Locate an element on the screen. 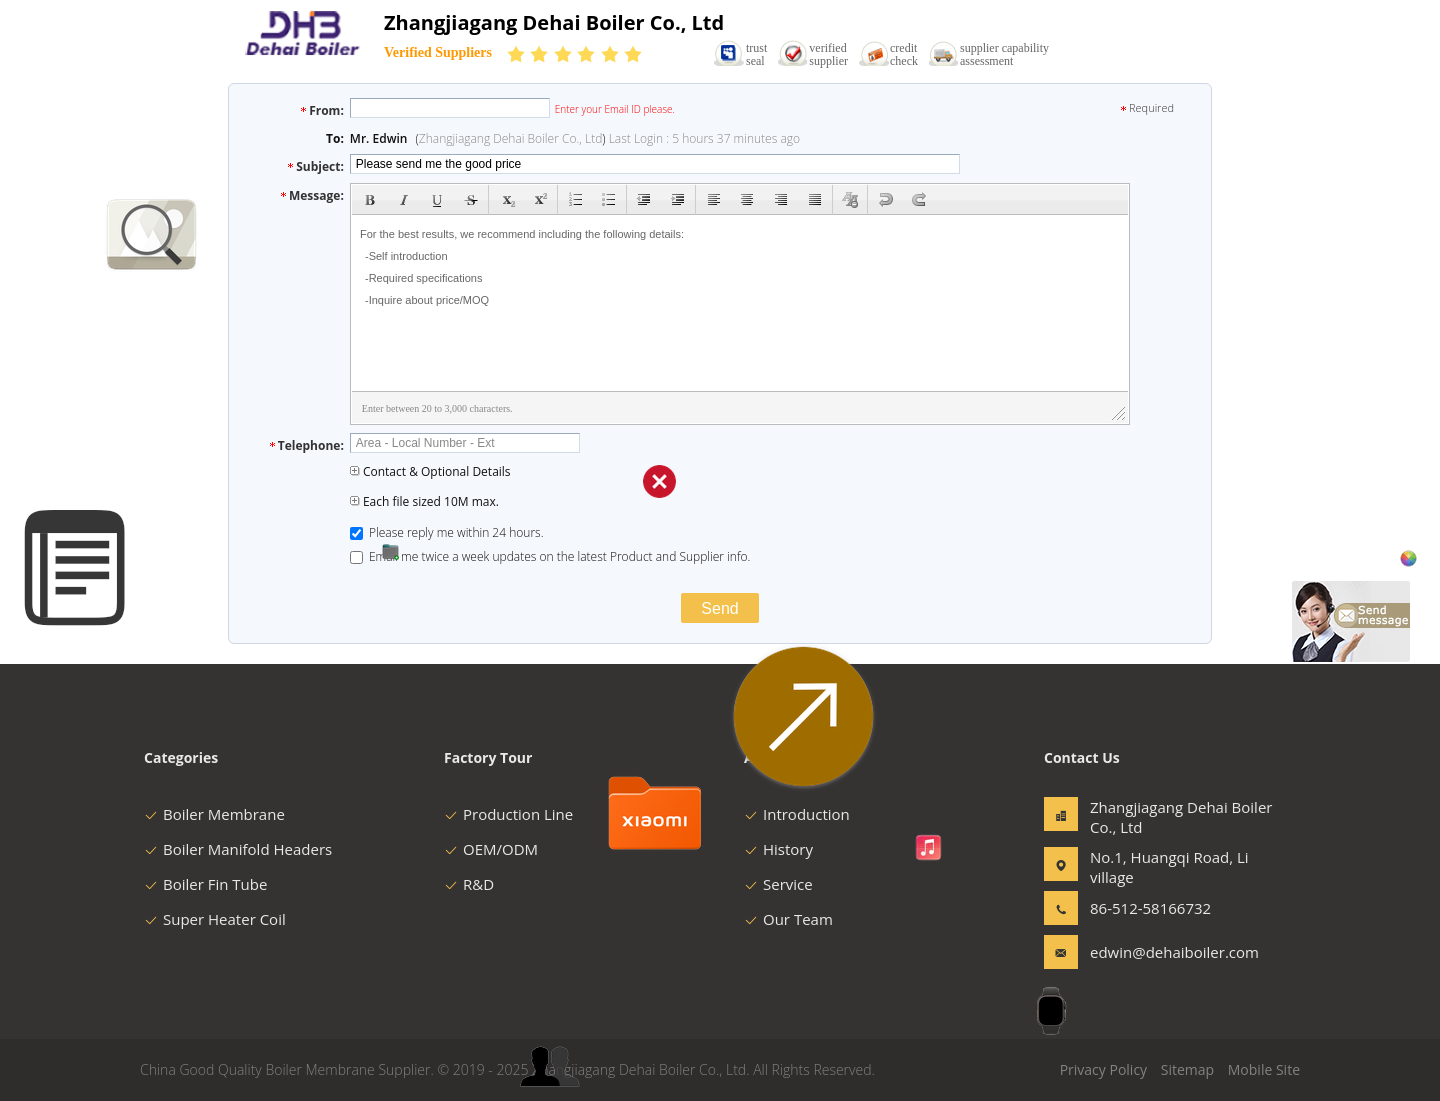 The width and height of the screenshot is (1440, 1101). indicates a symbolic link or shortcut to another file is located at coordinates (803, 716).